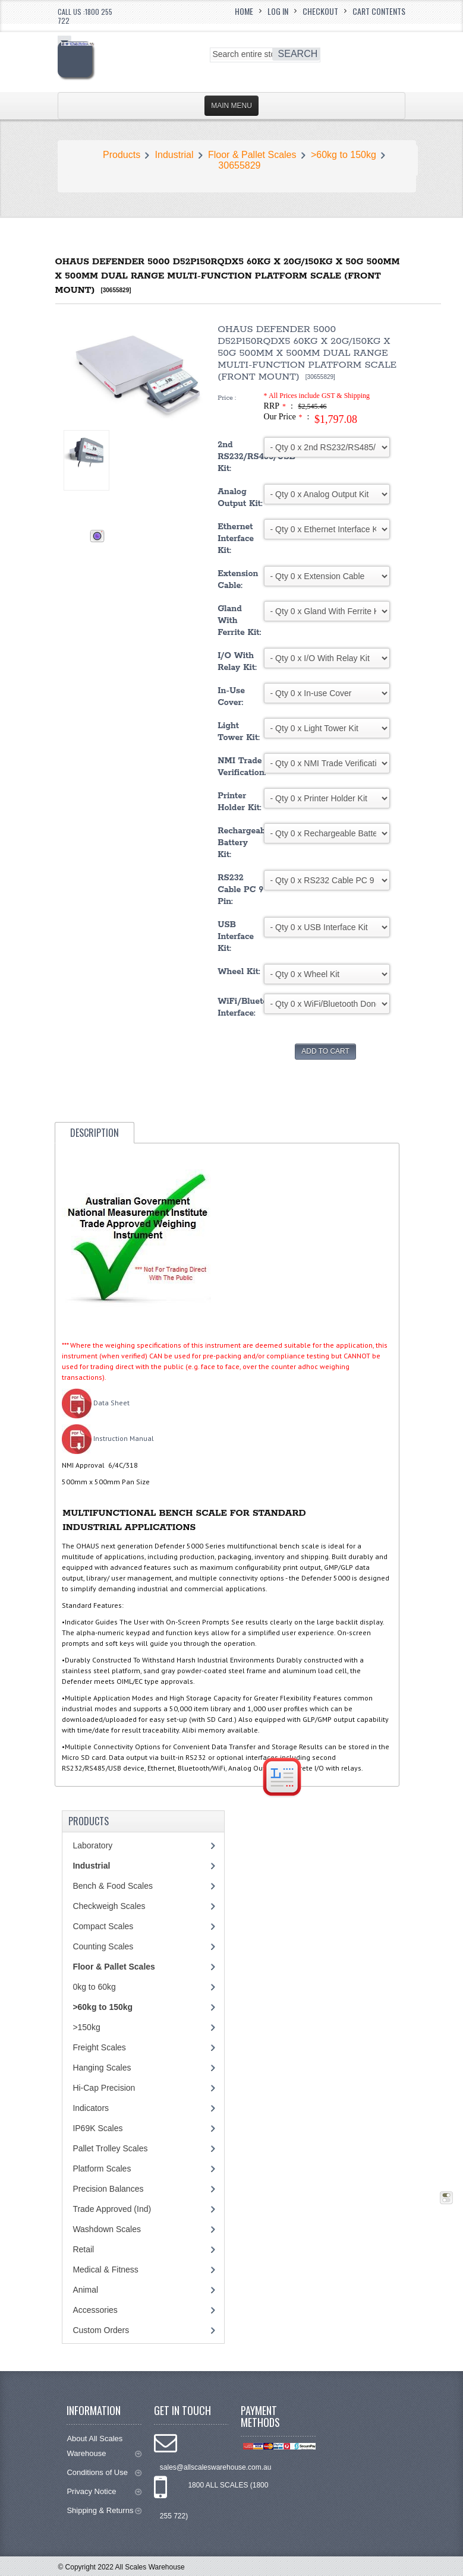 This screenshot has width=463, height=2576. I want to click on open Lorem placeholder text generator app, so click(282, 1777).